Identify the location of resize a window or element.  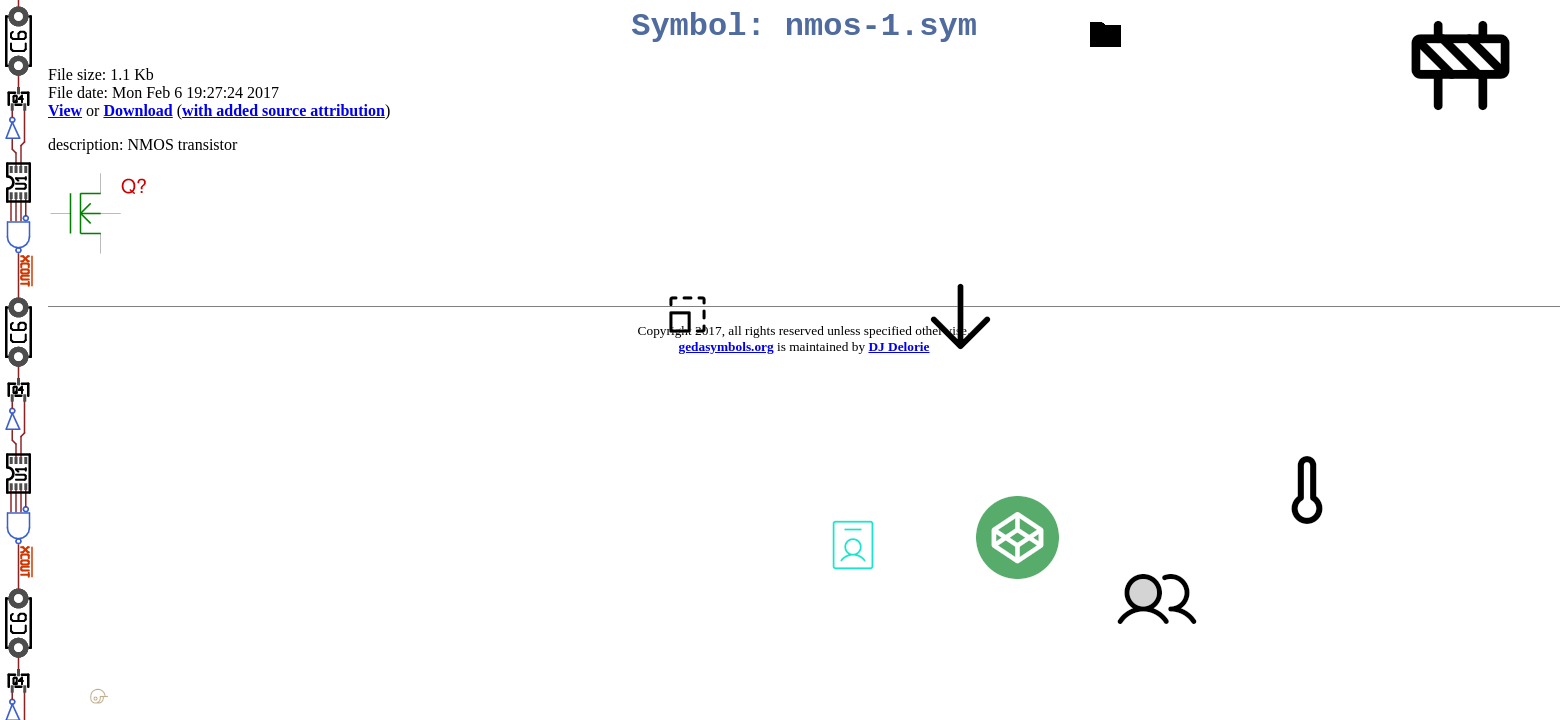
(687, 314).